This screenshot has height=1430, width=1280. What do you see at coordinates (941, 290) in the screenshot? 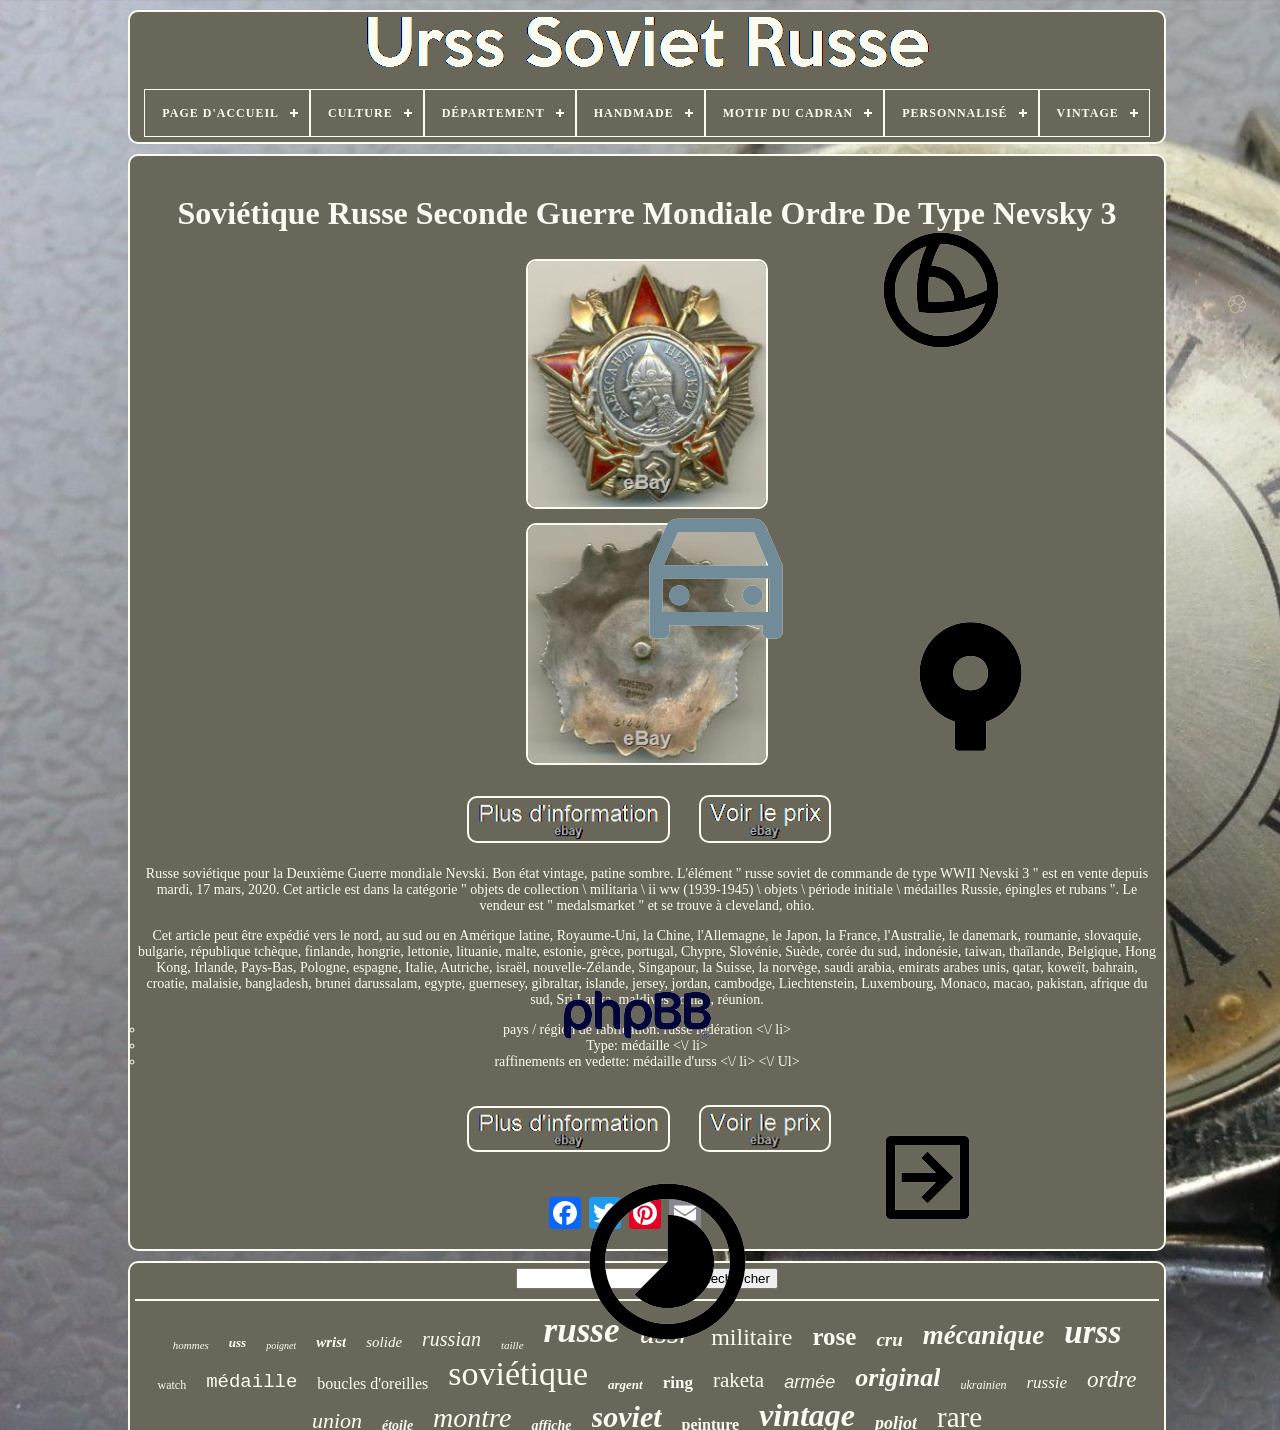
I see `CoreOS logo` at bounding box center [941, 290].